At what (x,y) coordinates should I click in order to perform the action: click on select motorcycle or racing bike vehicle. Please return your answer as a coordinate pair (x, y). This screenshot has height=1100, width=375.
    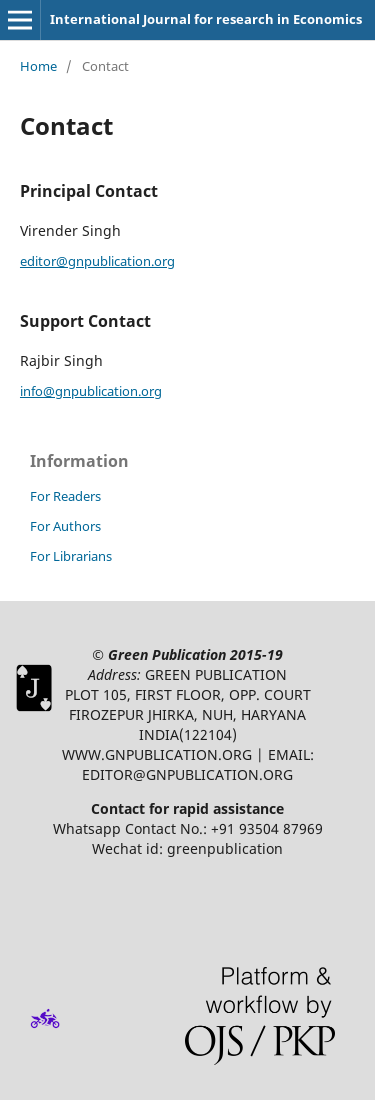
    Looking at the image, I should click on (44, 1017).